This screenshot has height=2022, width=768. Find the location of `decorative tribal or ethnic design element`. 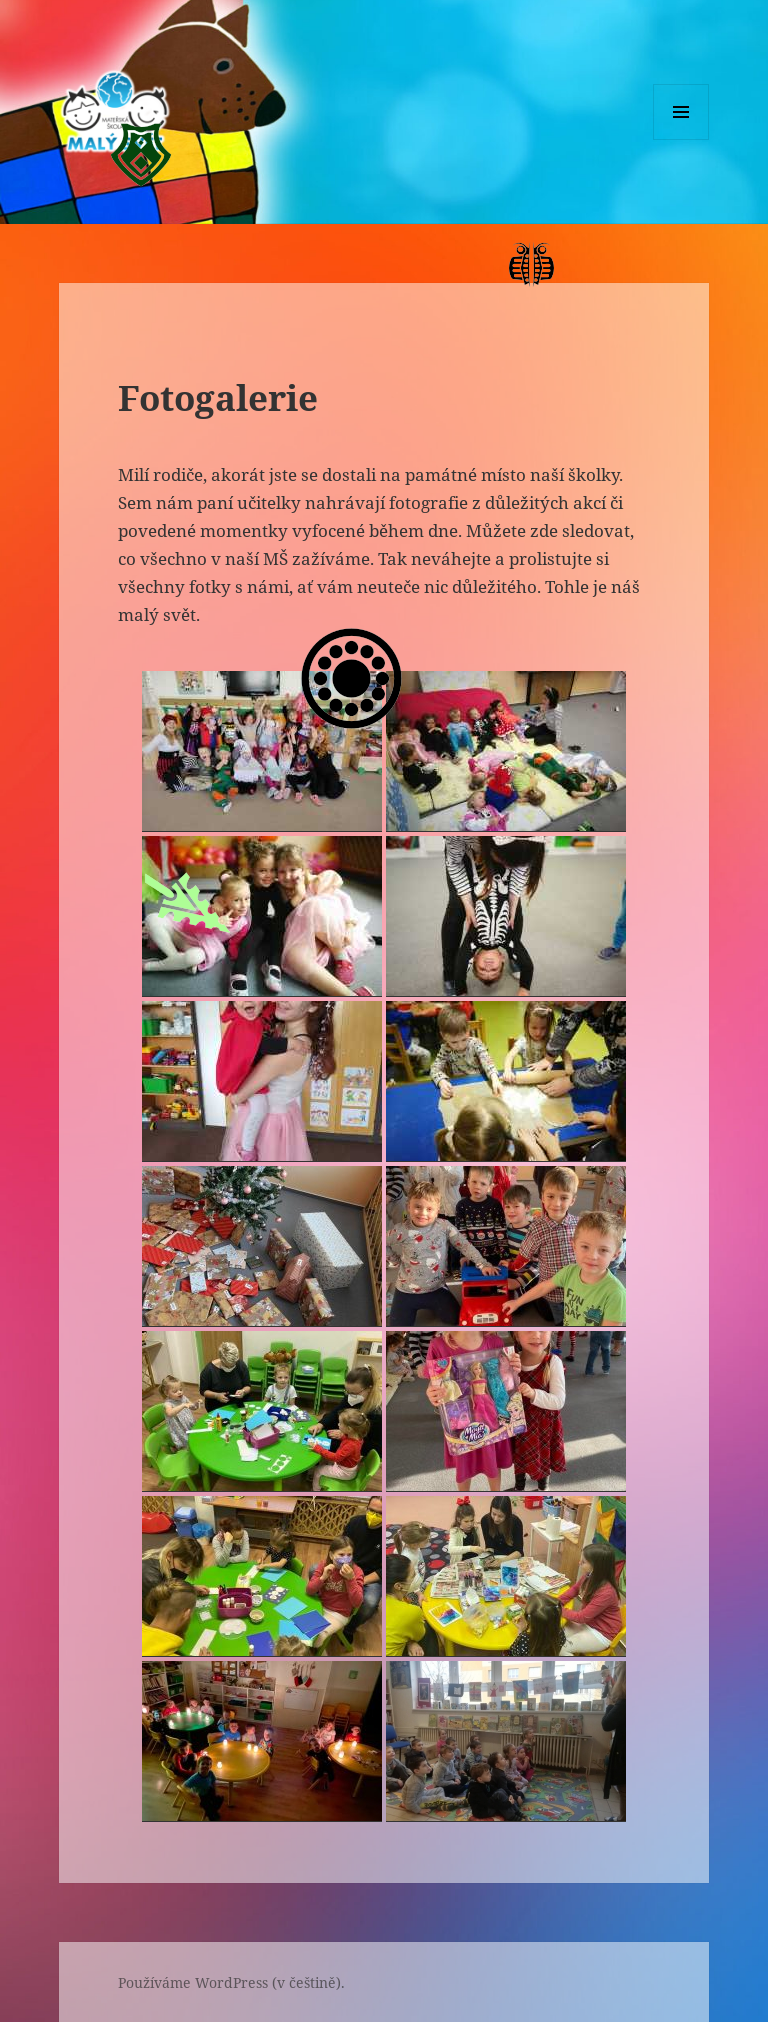

decorative tribal or ethnic design element is located at coordinates (531, 264).